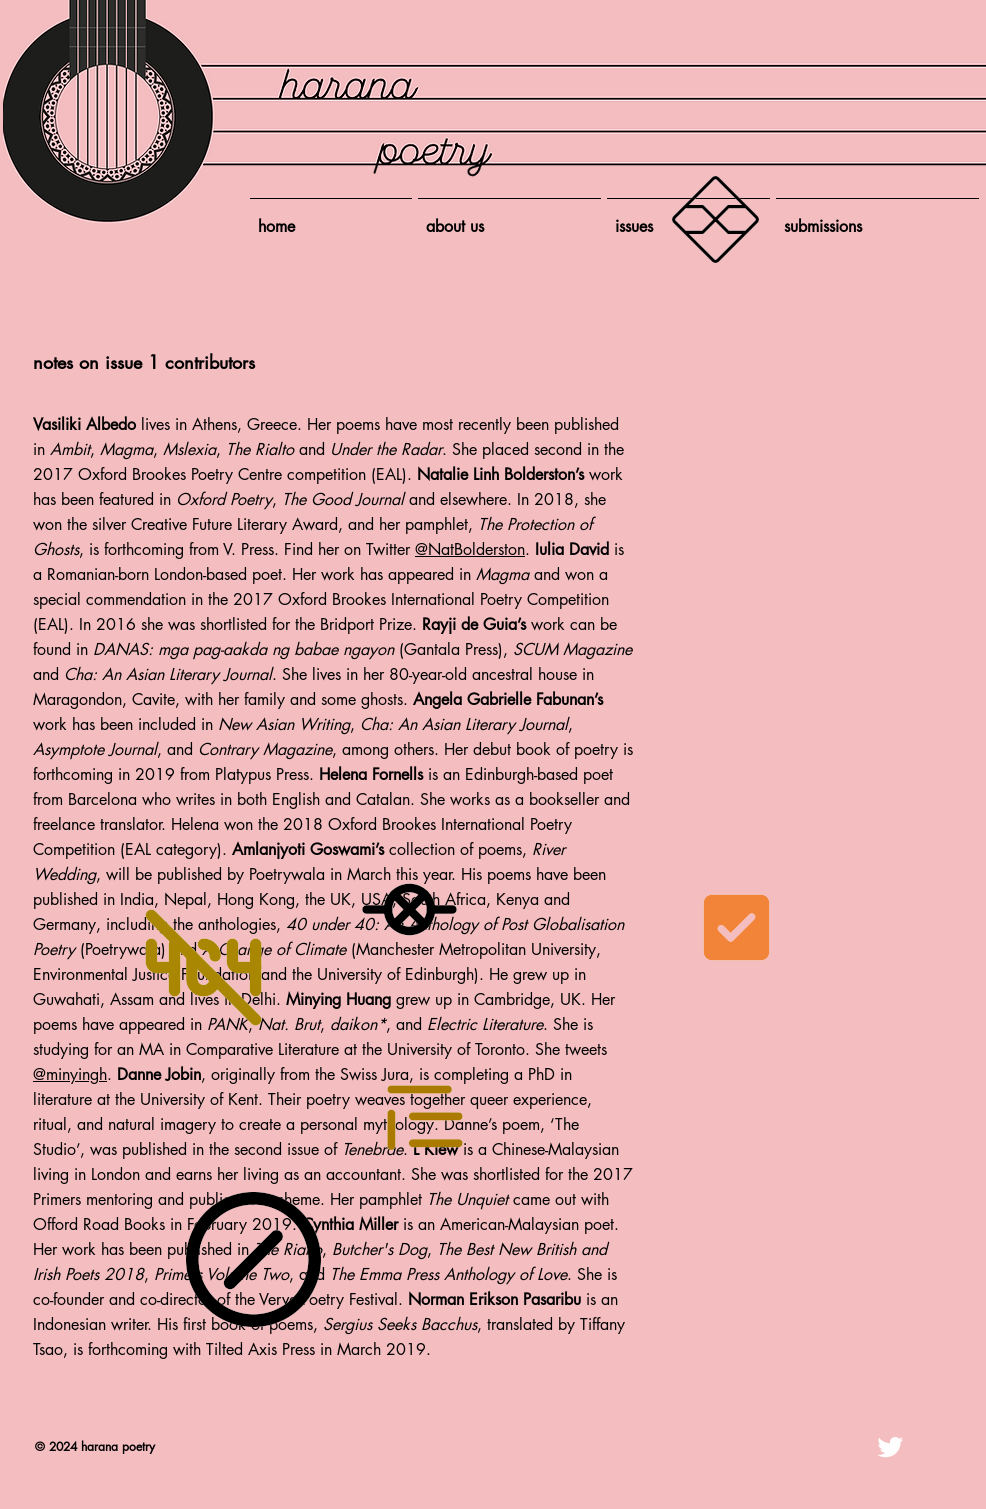  Describe the element at coordinates (203, 967) in the screenshot. I see `indicates 404 error detection is disabled` at that location.